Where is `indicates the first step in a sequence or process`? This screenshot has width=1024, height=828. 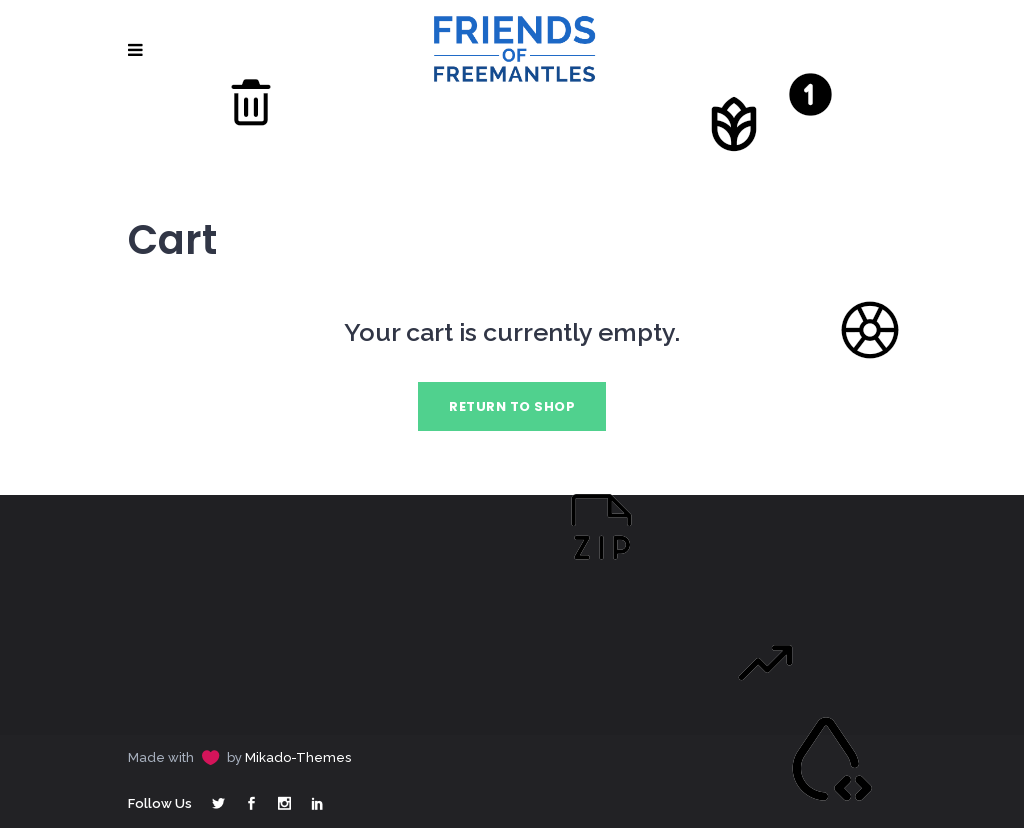 indicates the first step in a sequence or process is located at coordinates (810, 94).